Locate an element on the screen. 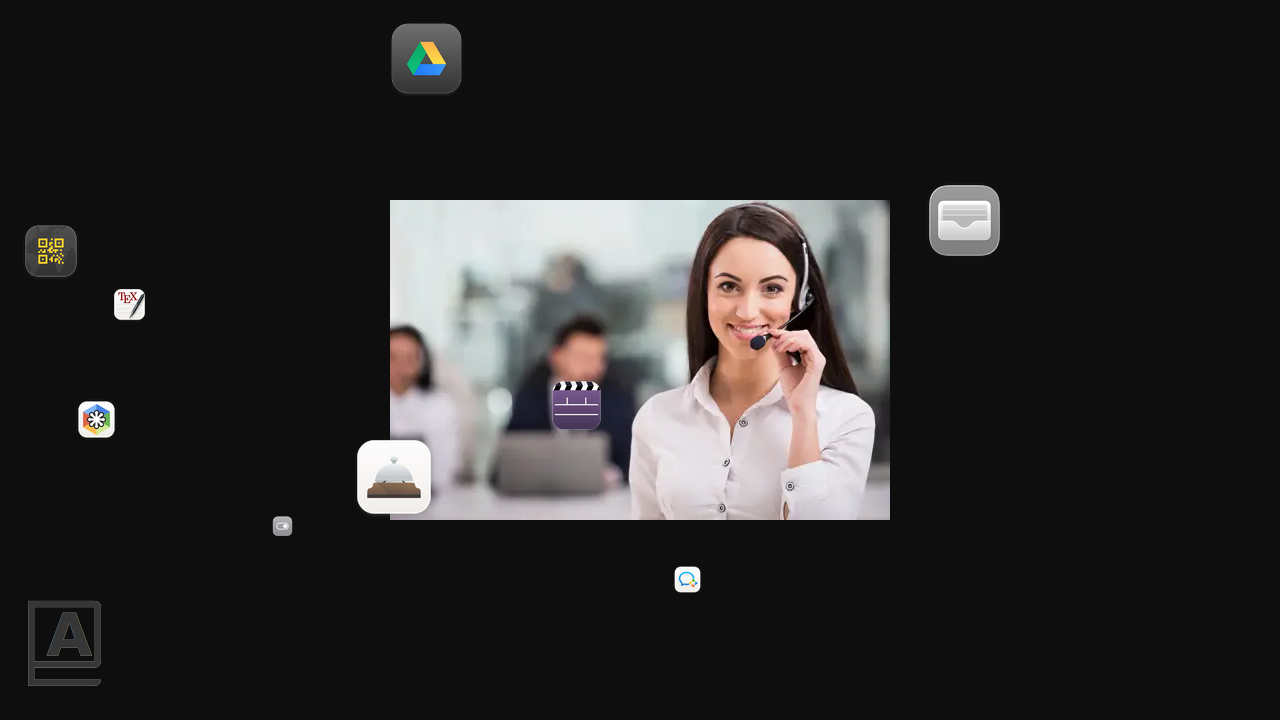 The height and width of the screenshot is (720, 1280). open Google Drive app is located at coordinates (426, 58).